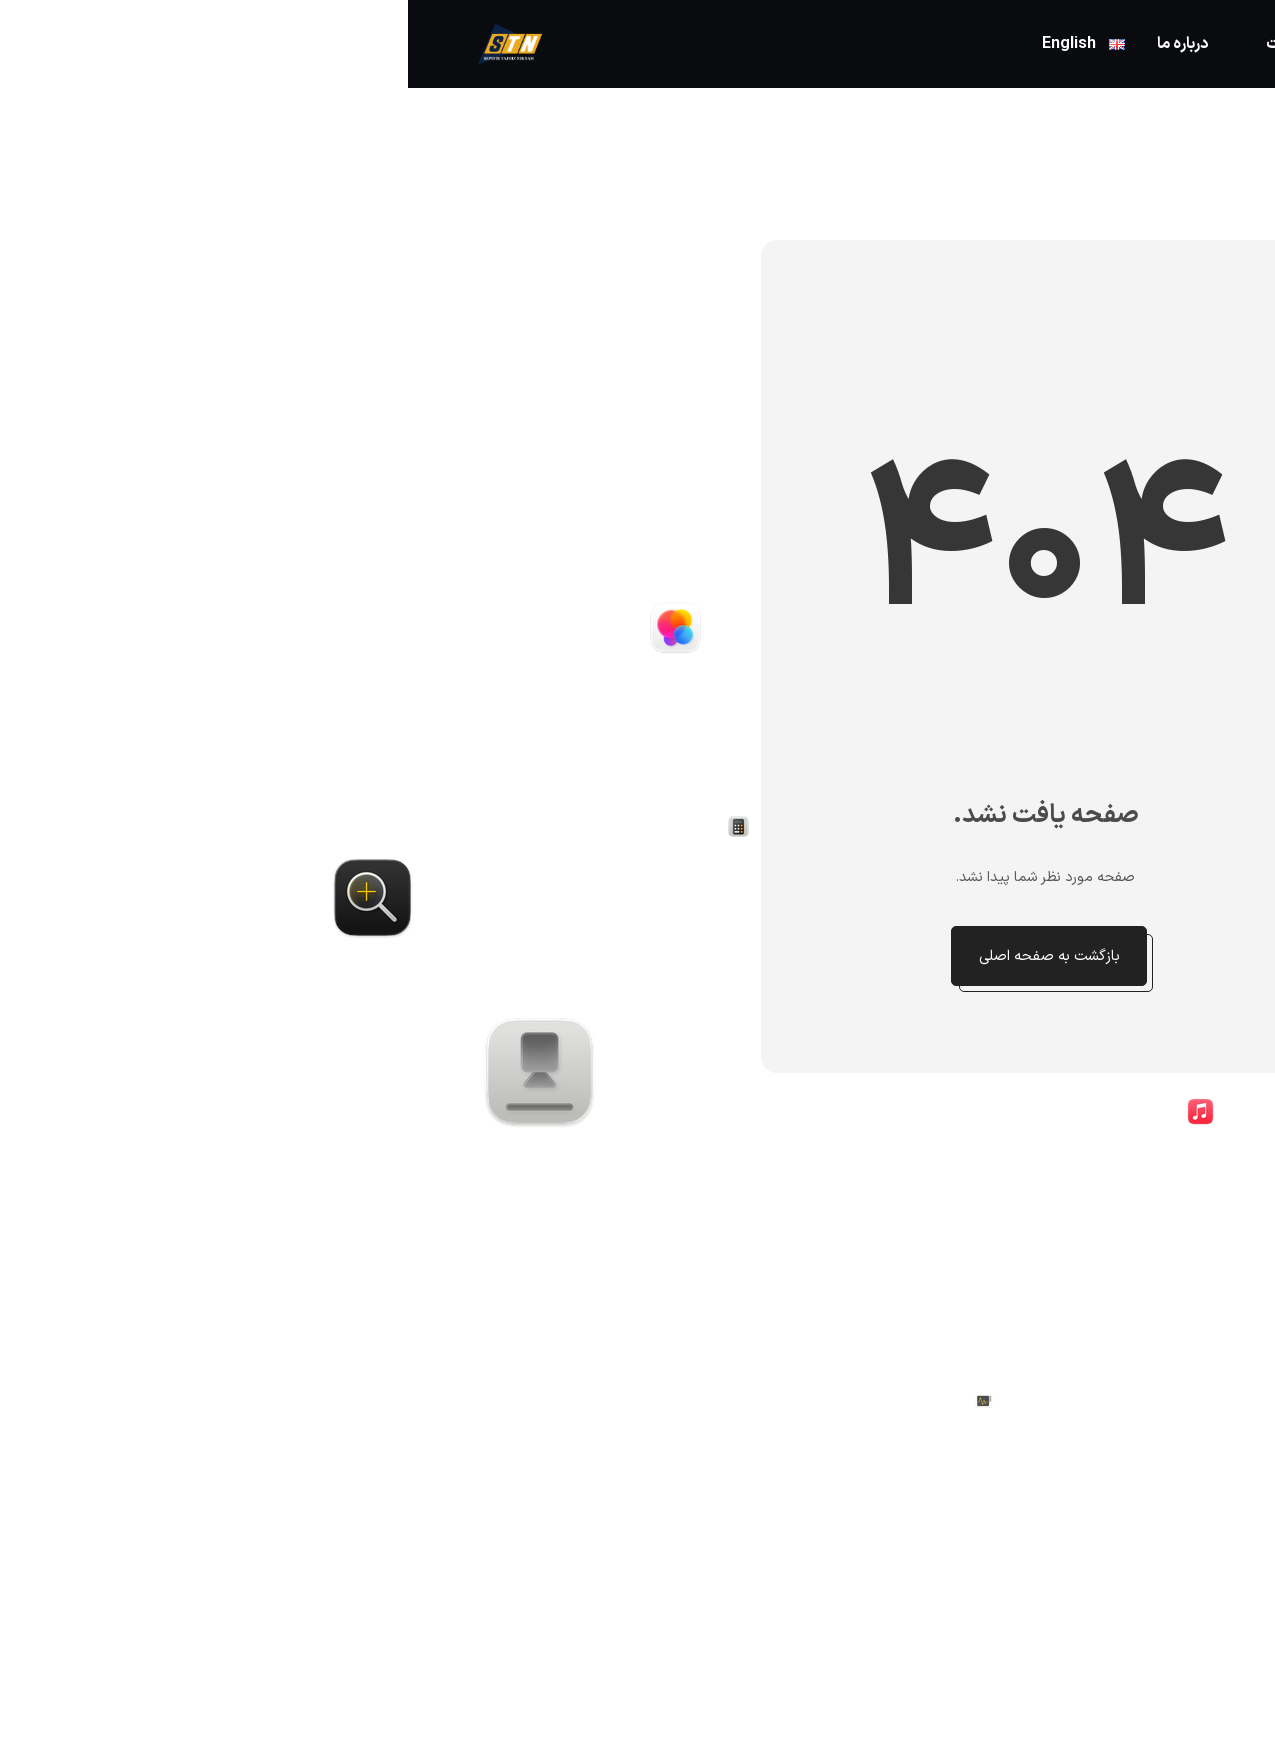  What do you see at coordinates (539, 1071) in the screenshot?
I see `open desk view app to show your desk surface via overhead camera` at bounding box center [539, 1071].